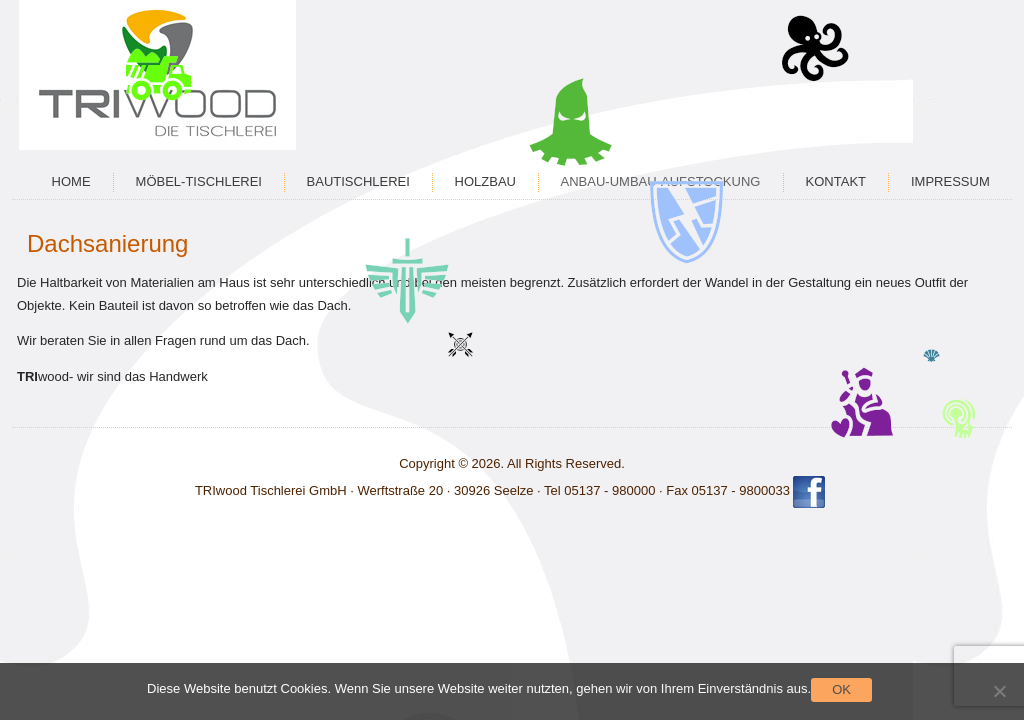 The width and height of the screenshot is (1024, 720). I want to click on indicates an aquatic or ocean-themed game element, so click(815, 48).